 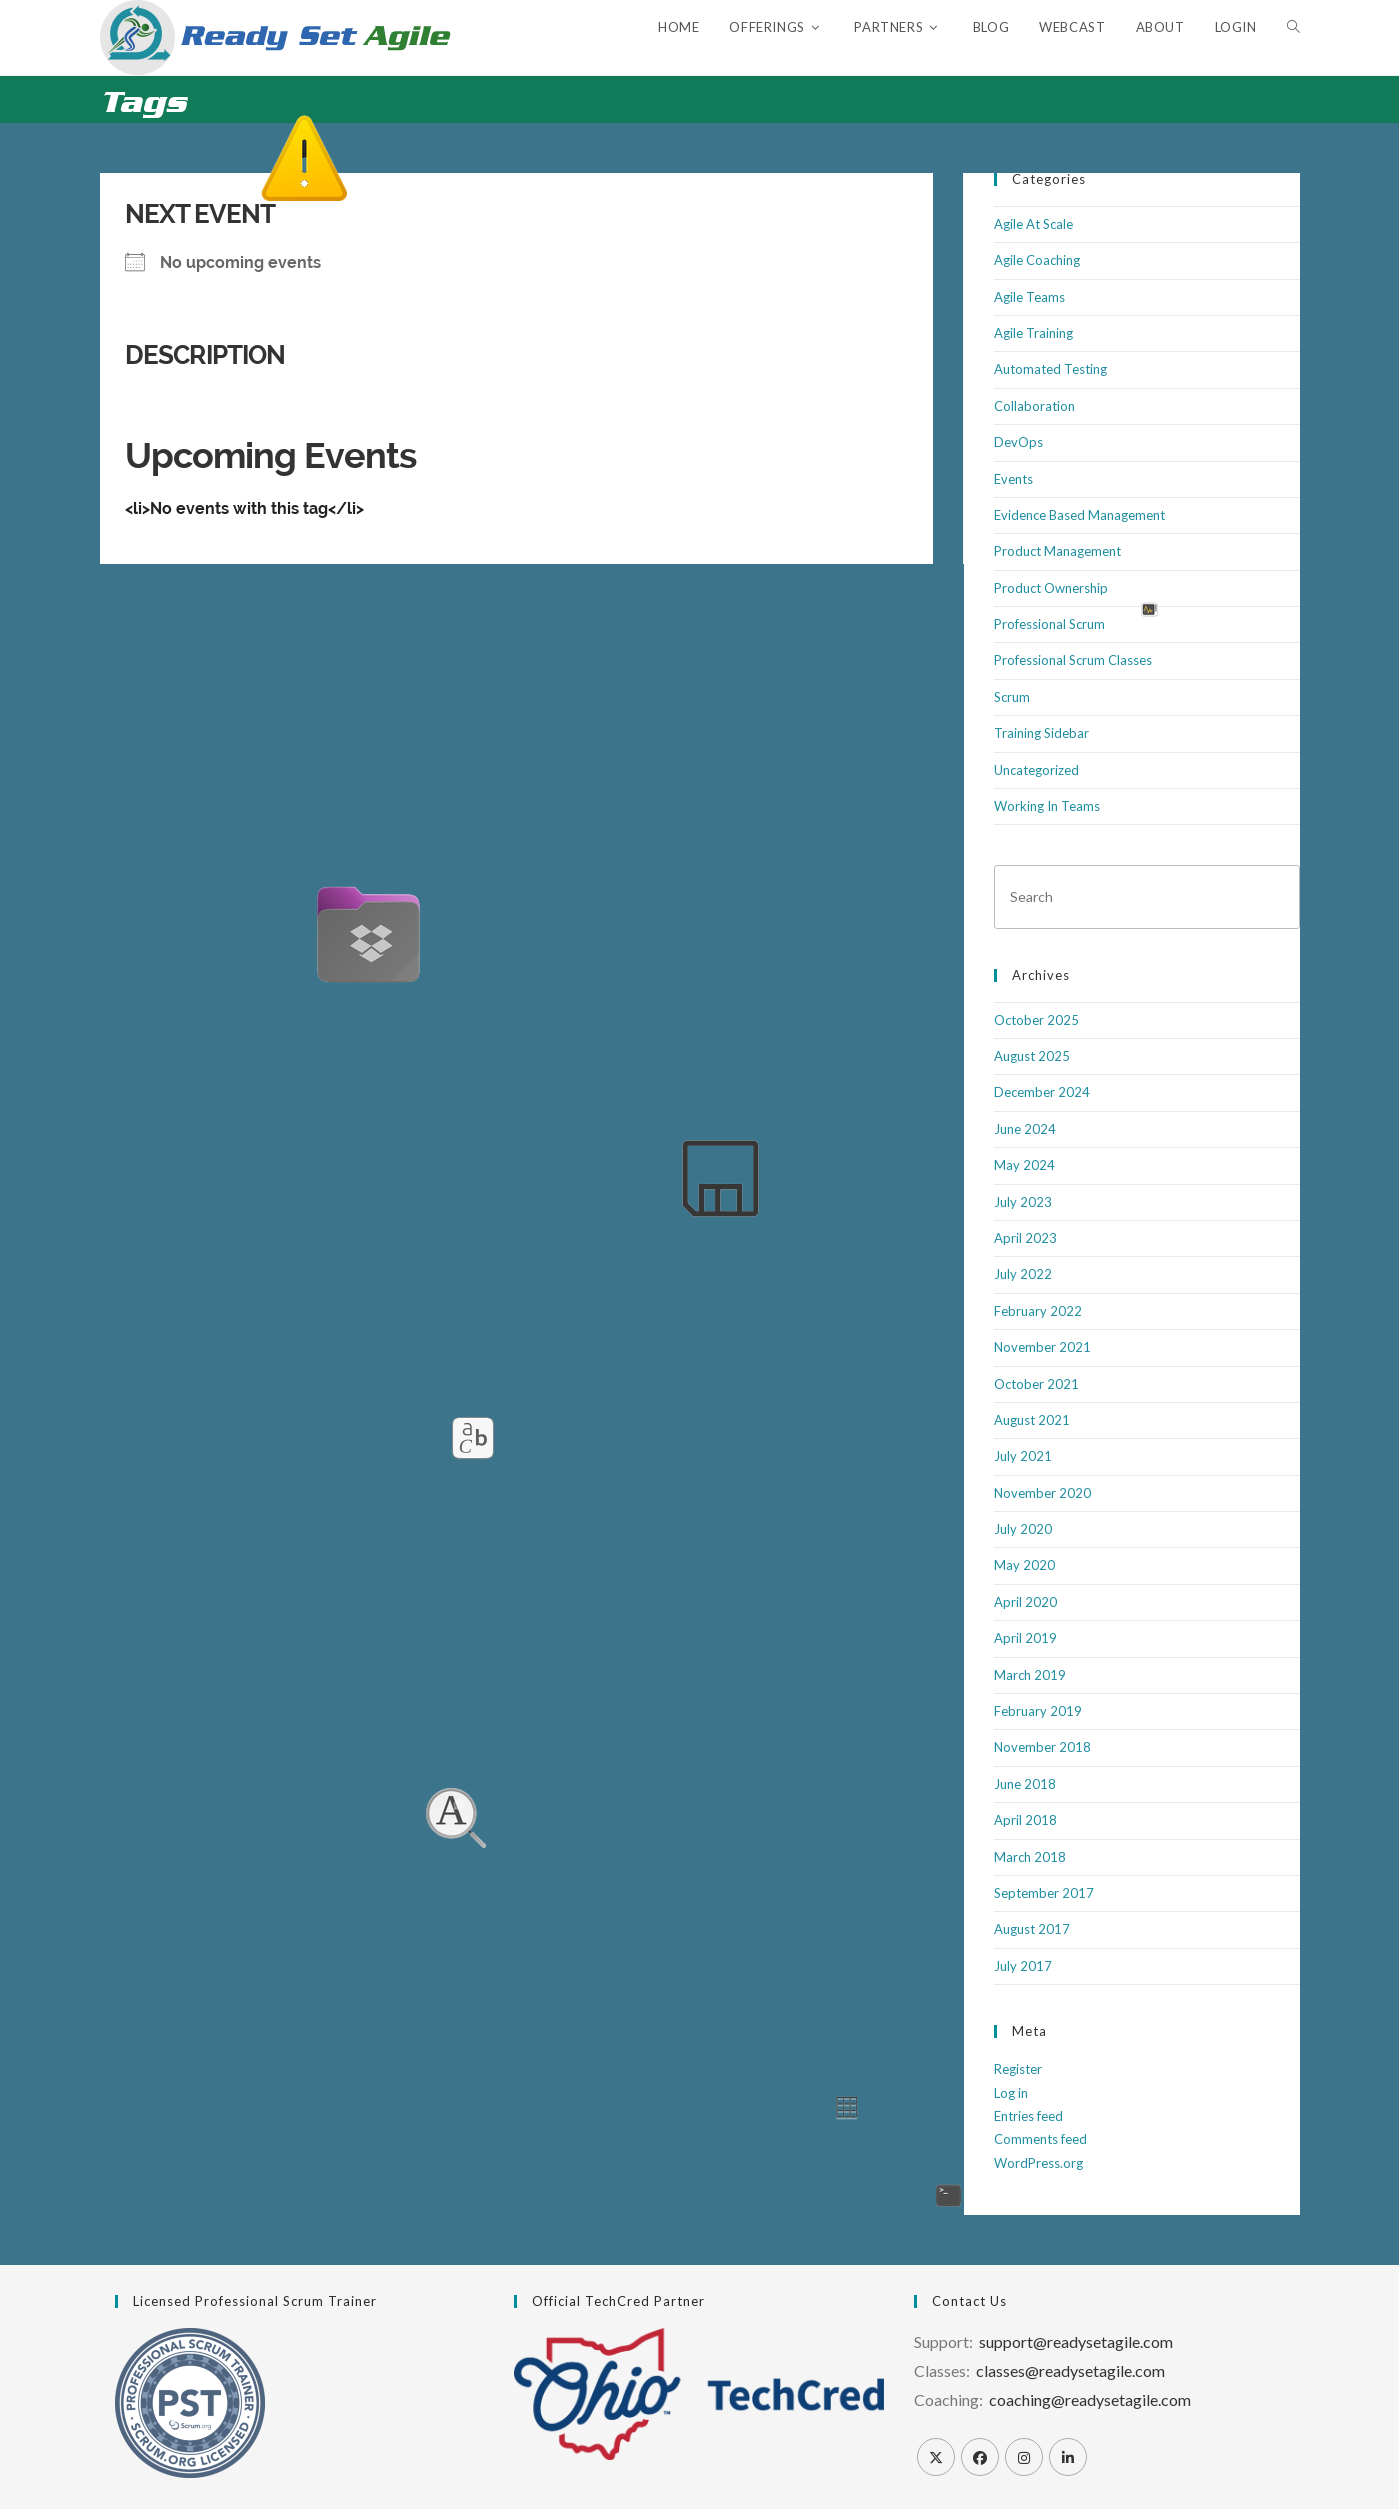 I want to click on search for files or documents, so click(x=455, y=1817).